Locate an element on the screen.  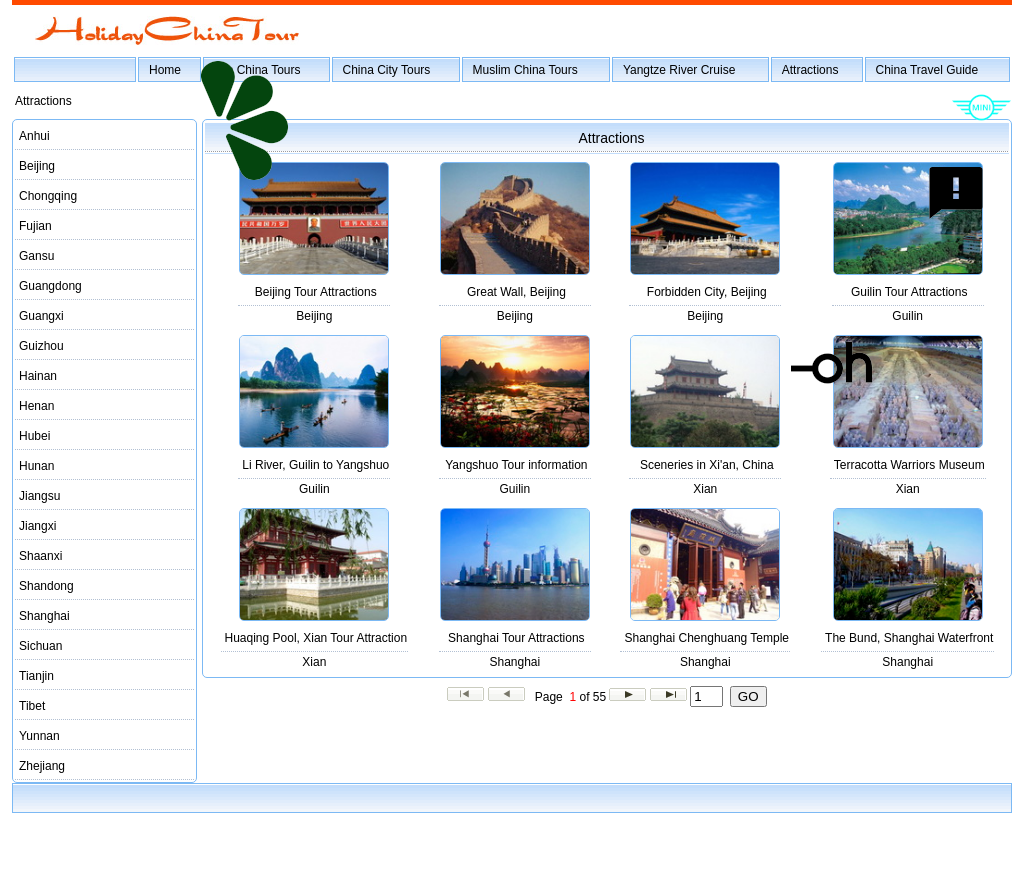
mini cooper brand logo is located at coordinates (981, 107).